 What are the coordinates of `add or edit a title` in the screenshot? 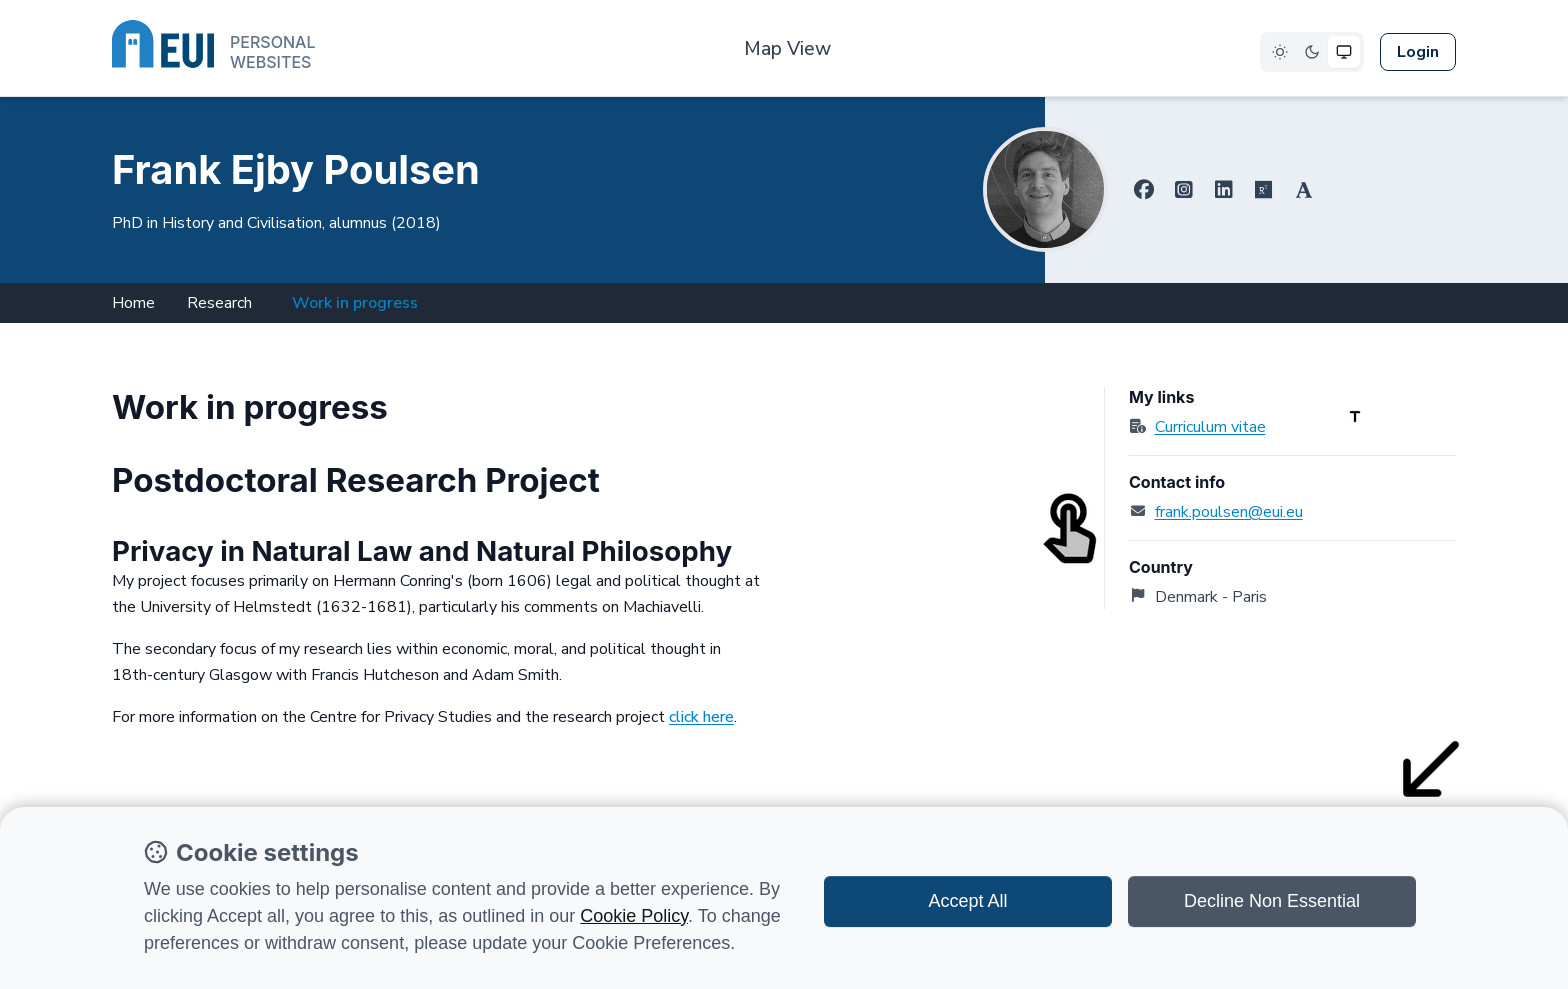 It's located at (1355, 417).